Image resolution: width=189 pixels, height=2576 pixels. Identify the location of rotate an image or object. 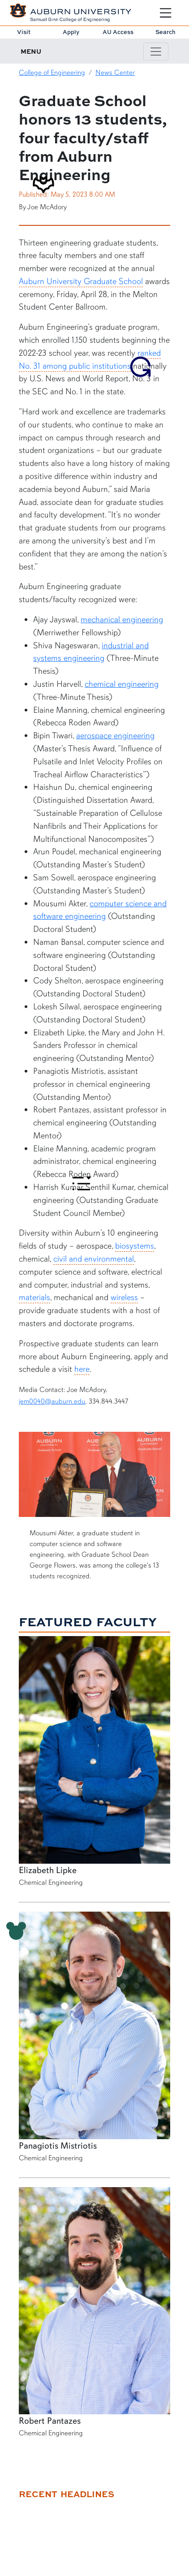
(140, 366).